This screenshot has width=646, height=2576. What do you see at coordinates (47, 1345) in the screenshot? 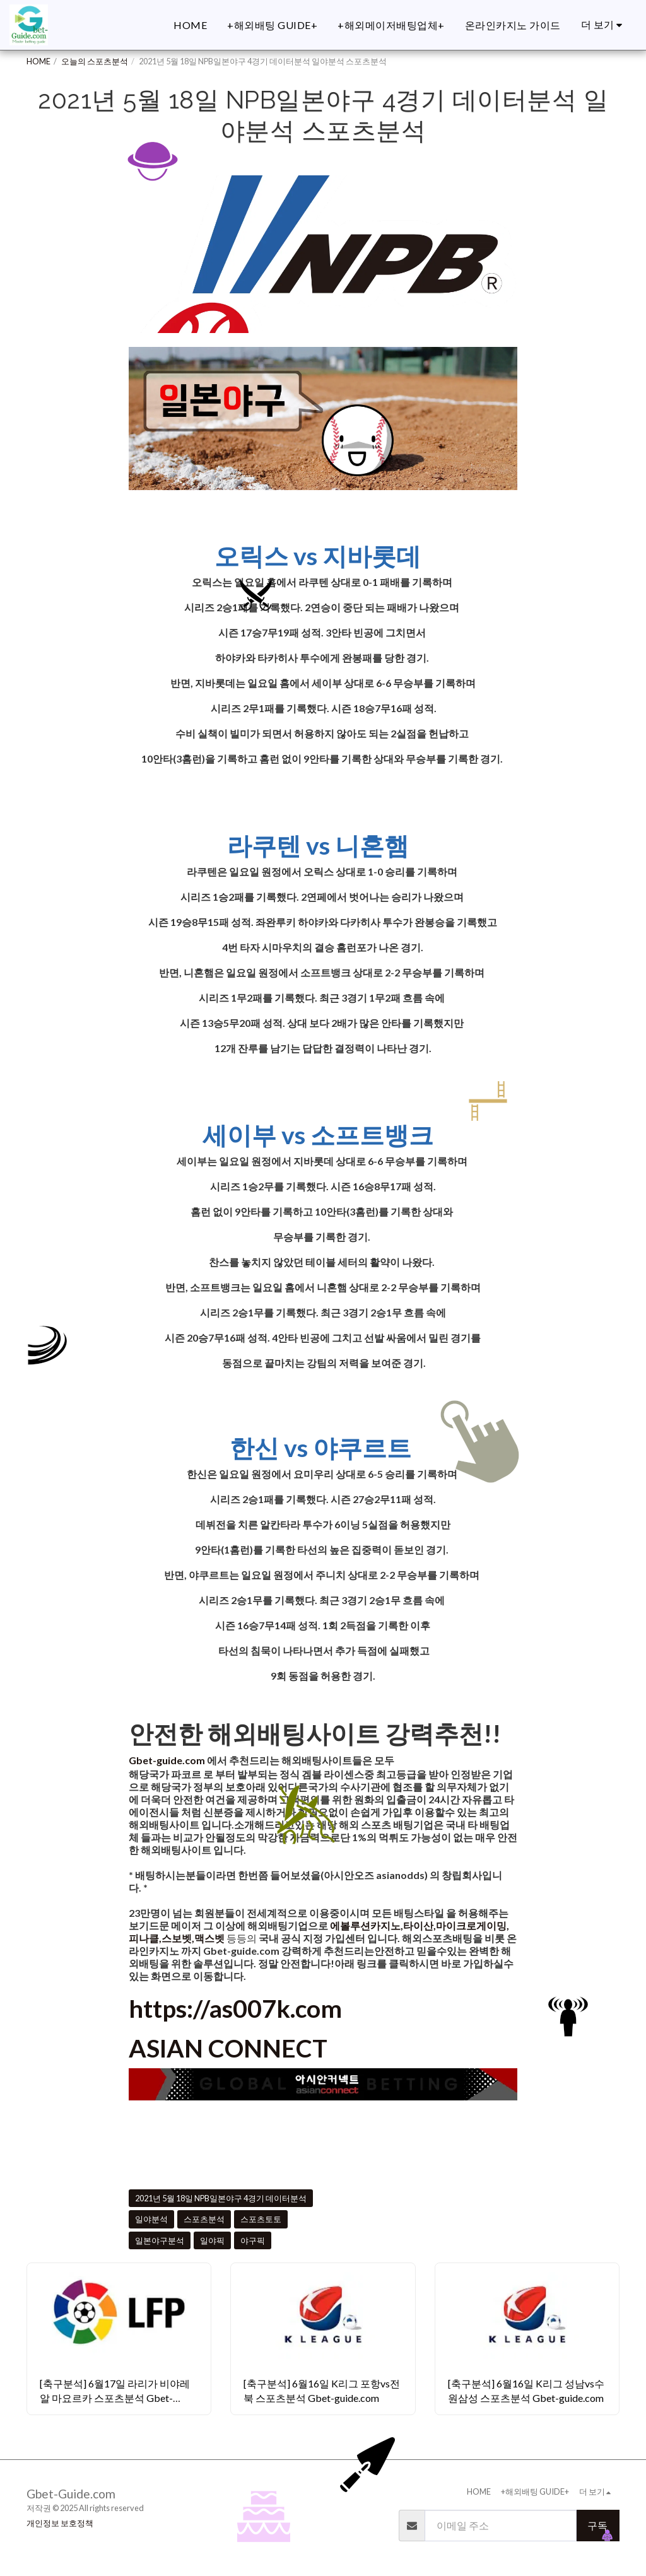
I see `indicates a wind or air-based attack ability` at bounding box center [47, 1345].